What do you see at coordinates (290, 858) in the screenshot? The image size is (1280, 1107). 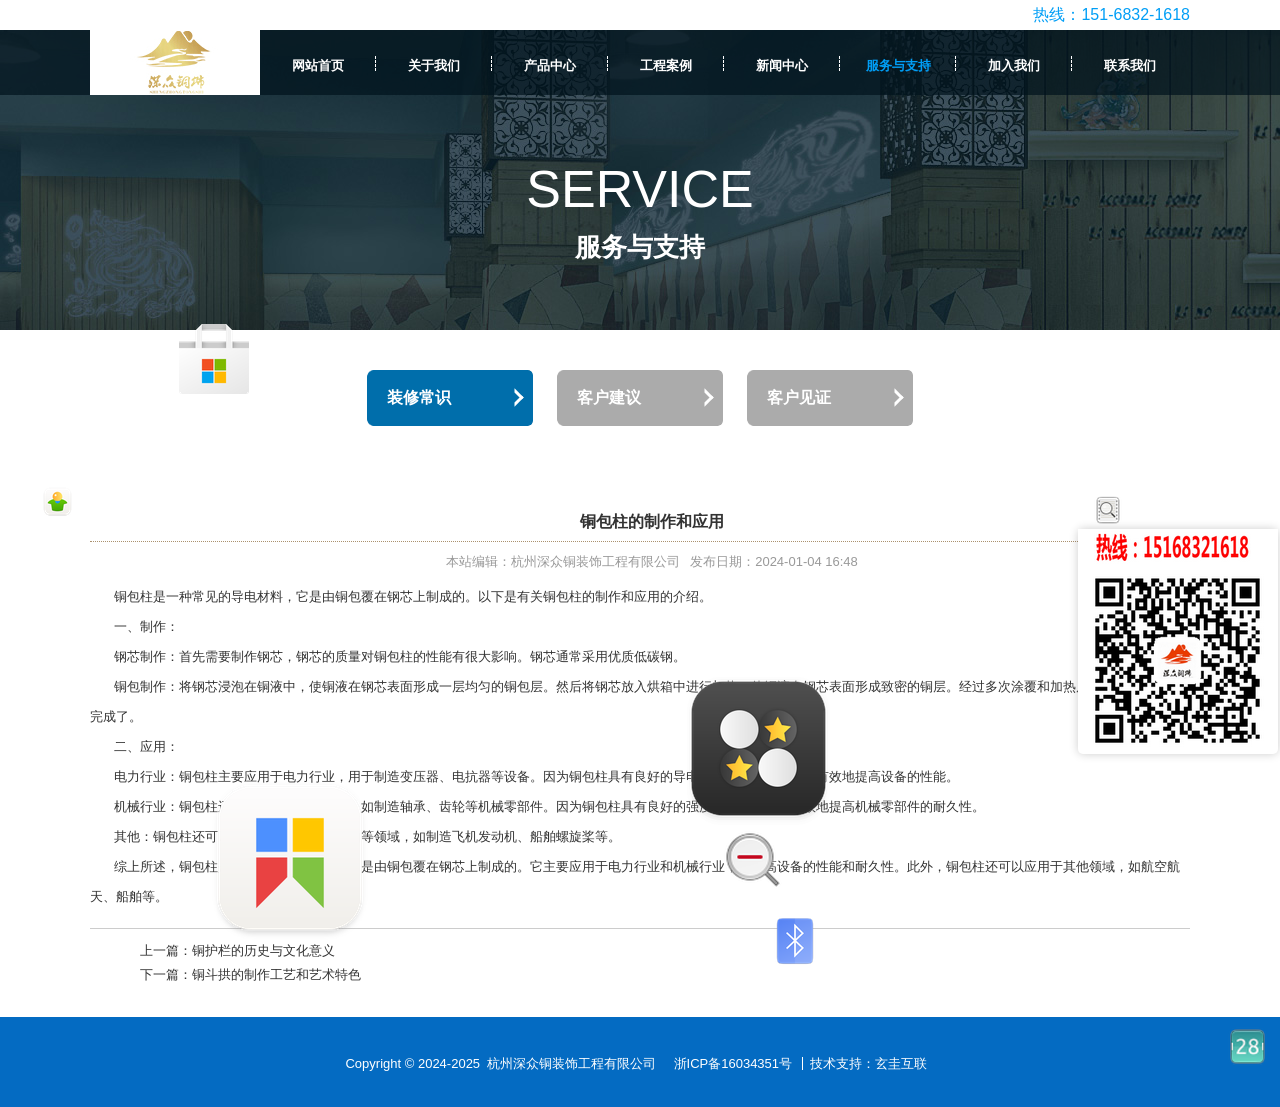 I see `open snipaste screenshot and annotation tool` at bounding box center [290, 858].